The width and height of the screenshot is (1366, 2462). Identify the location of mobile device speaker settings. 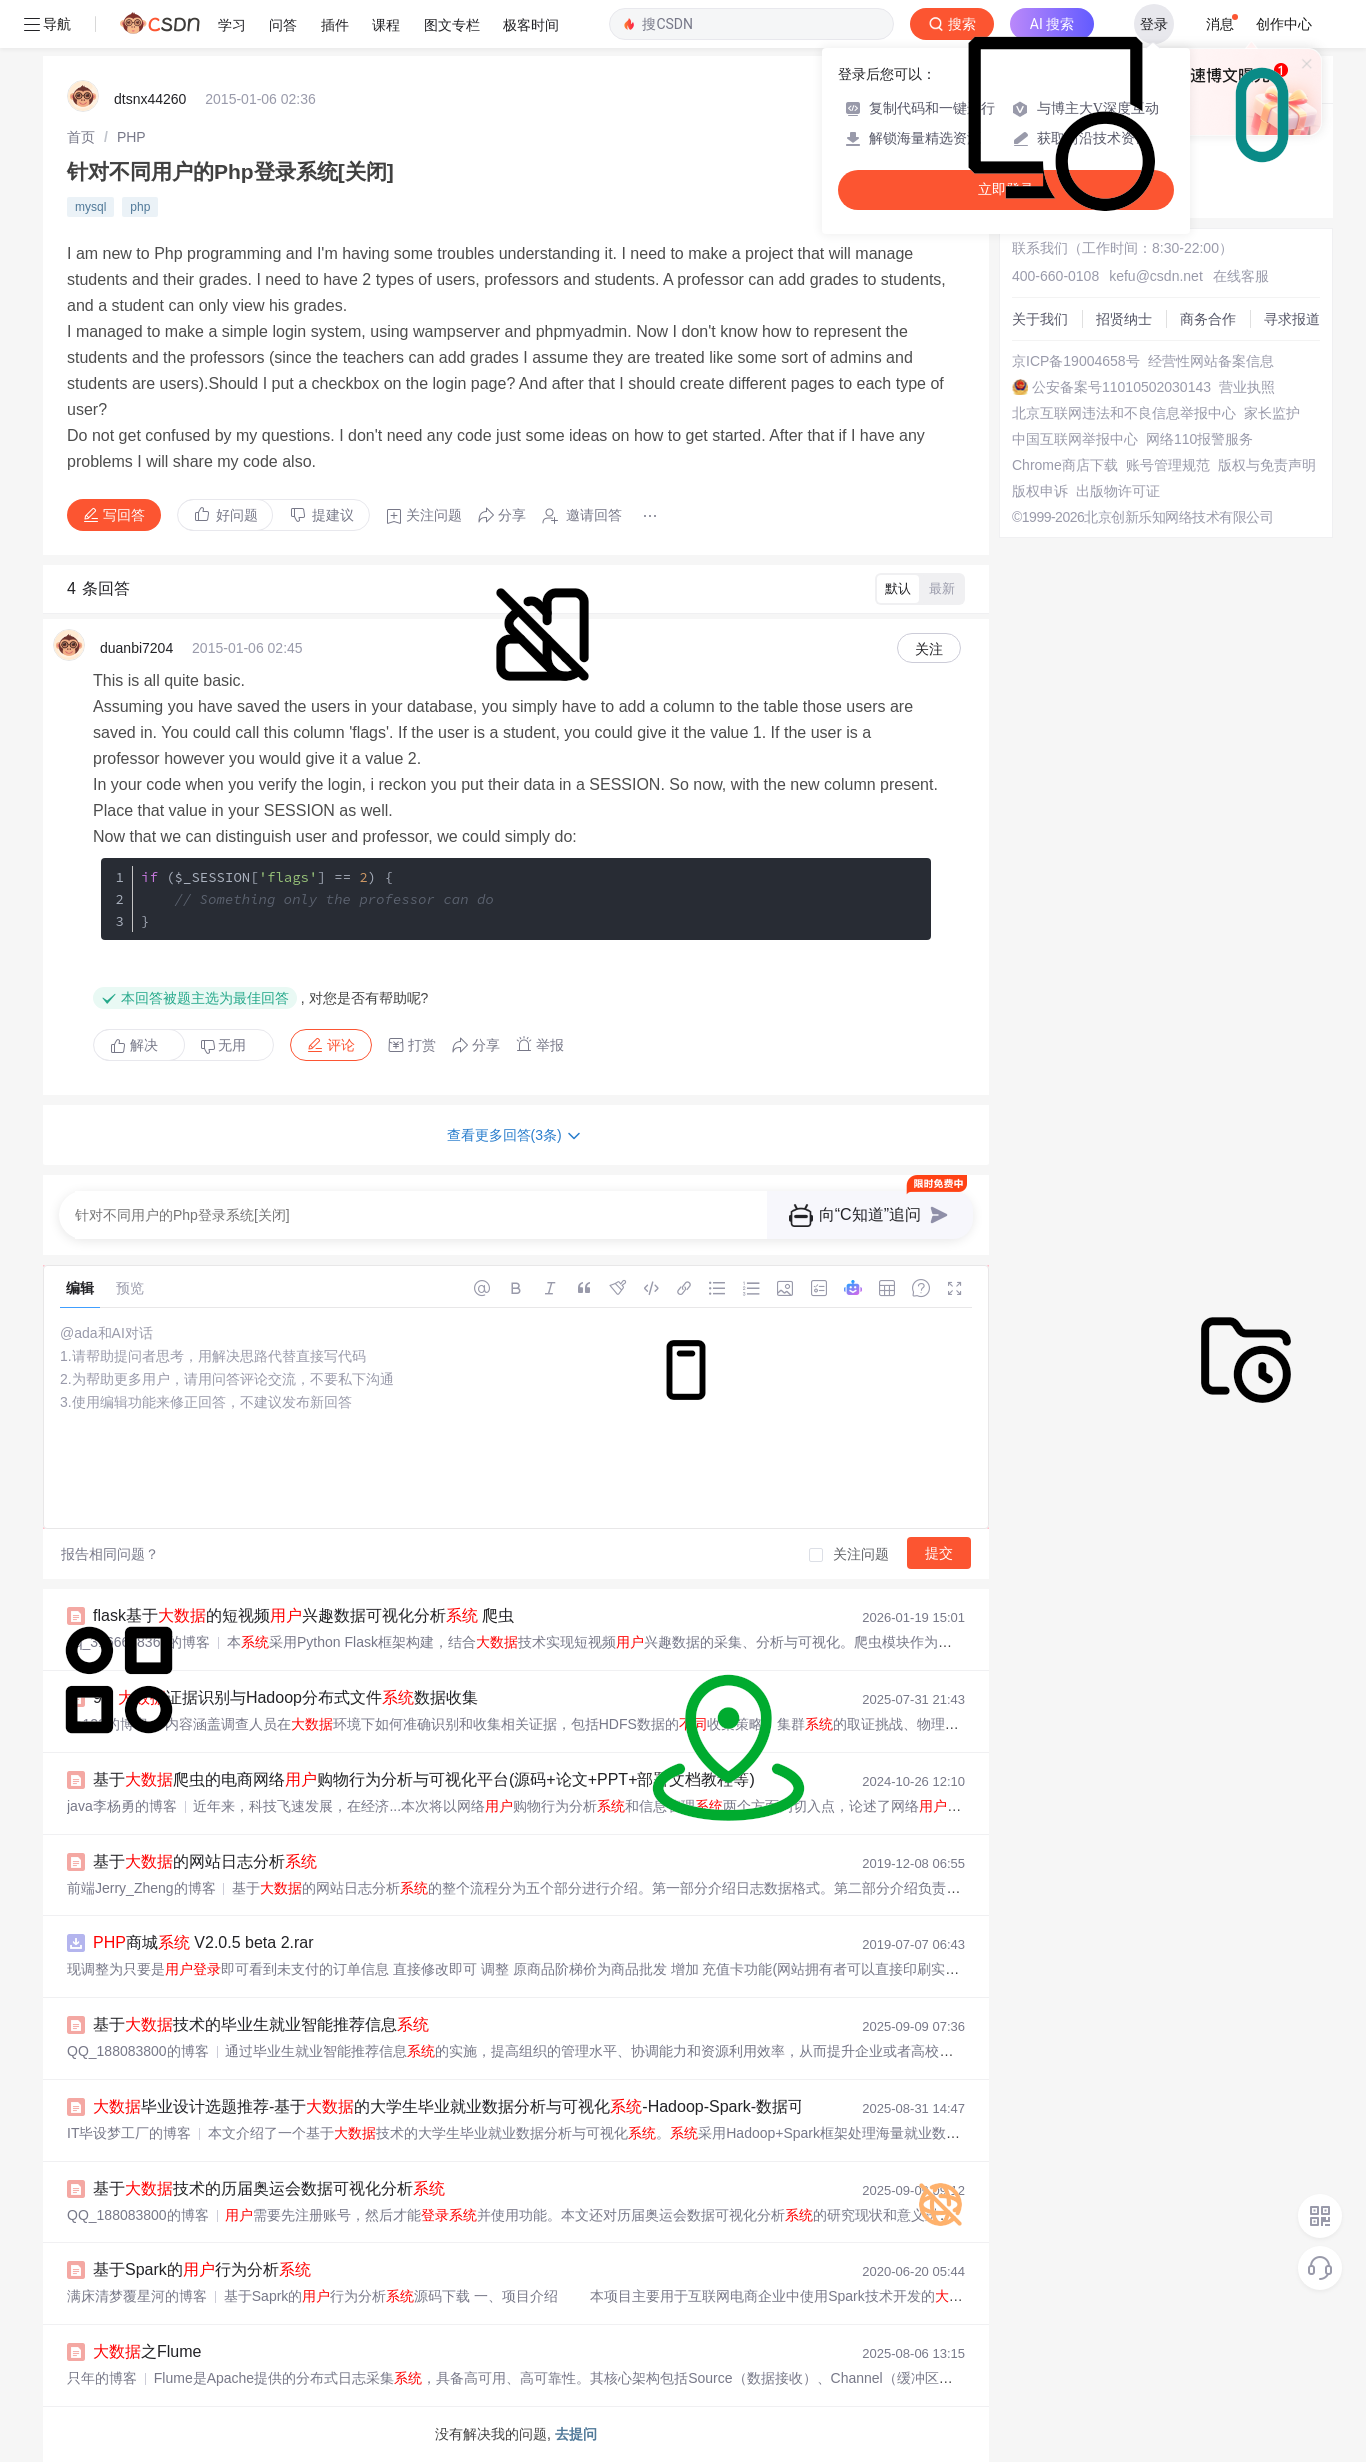
(686, 1370).